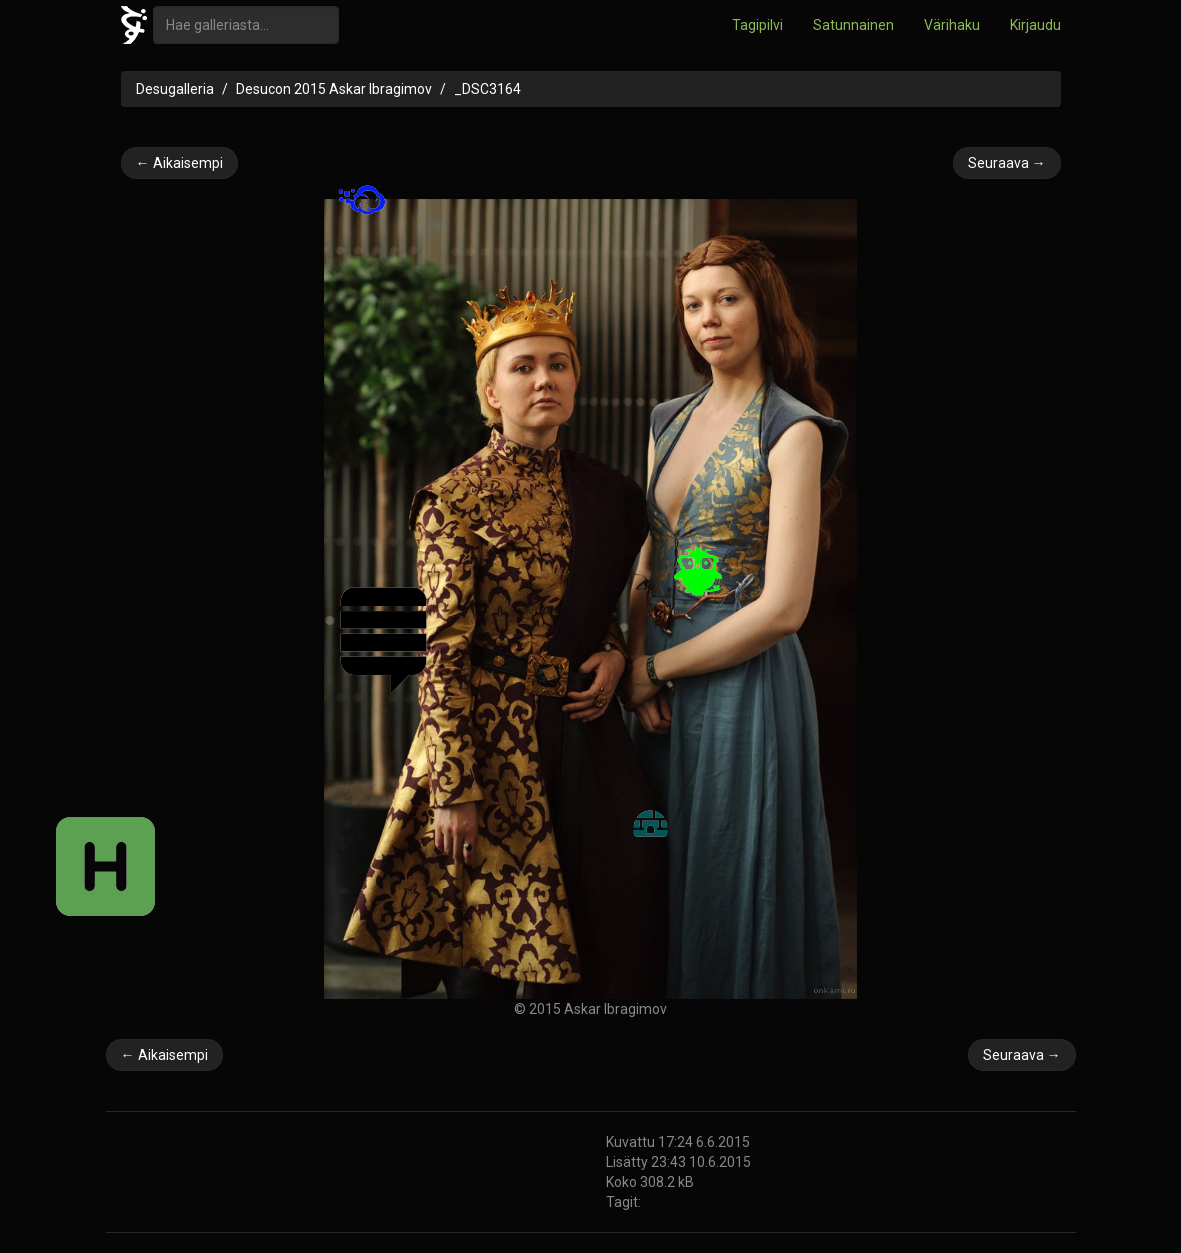  What do you see at coordinates (362, 200) in the screenshot?
I see `cloudversify logo` at bounding box center [362, 200].